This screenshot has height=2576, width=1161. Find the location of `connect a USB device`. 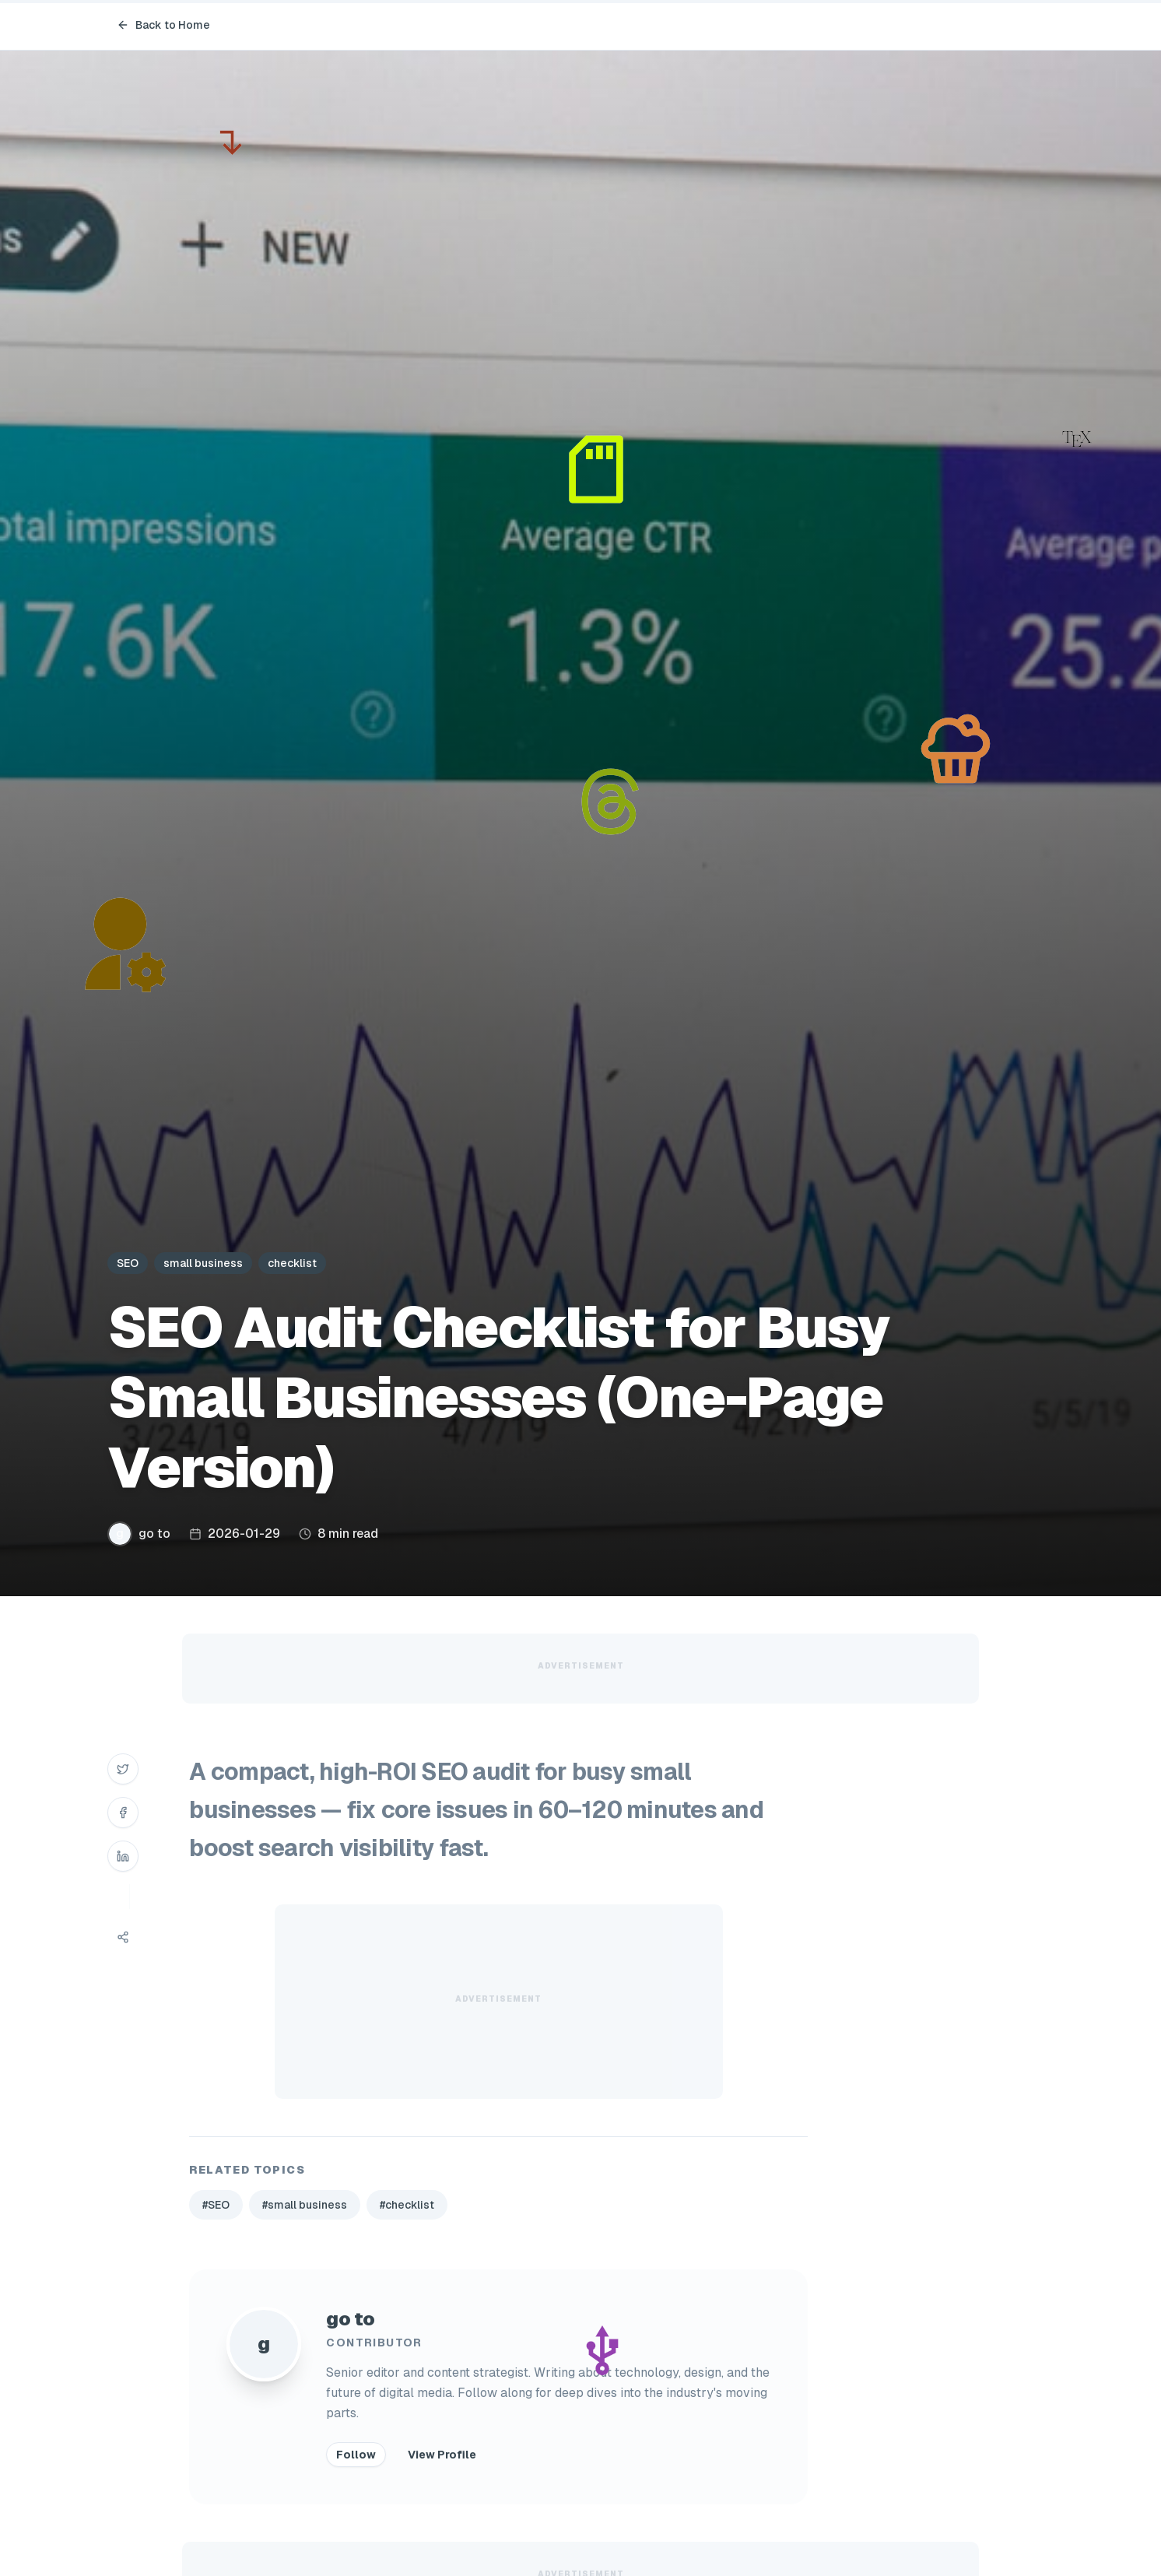

connect a USB device is located at coordinates (602, 2350).